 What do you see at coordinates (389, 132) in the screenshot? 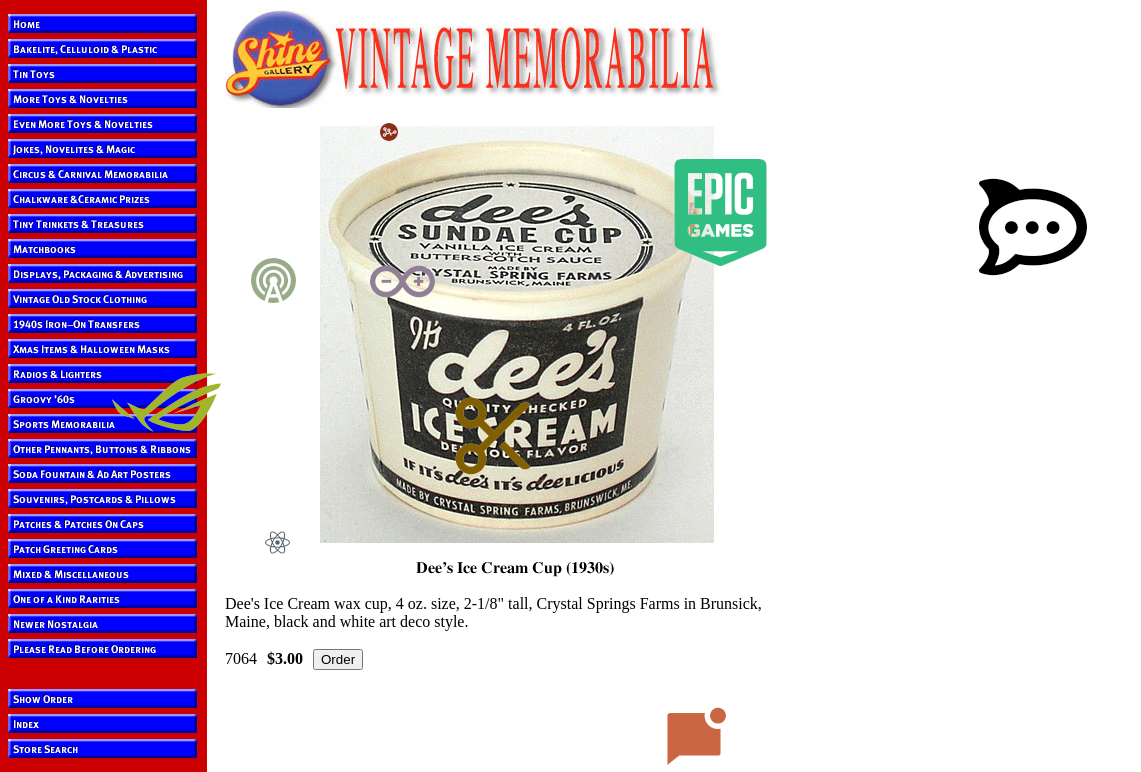
I see `open namuwiki website` at bounding box center [389, 132].